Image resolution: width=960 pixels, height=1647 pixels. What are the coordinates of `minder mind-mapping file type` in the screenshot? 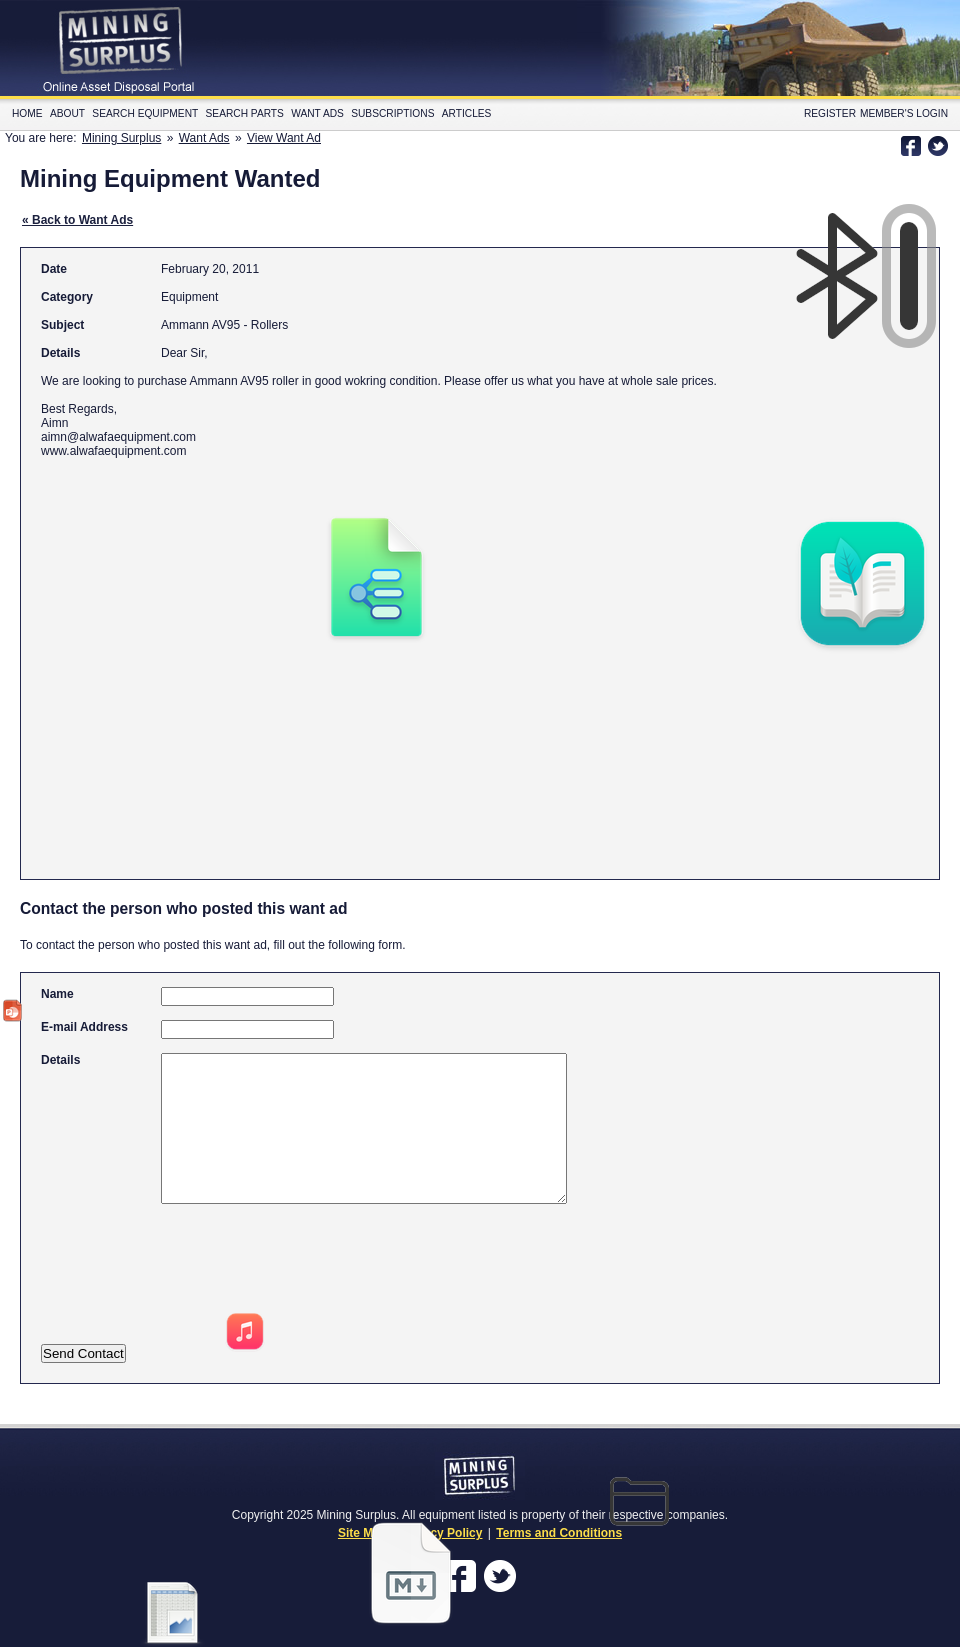 It's located at (376, 579).